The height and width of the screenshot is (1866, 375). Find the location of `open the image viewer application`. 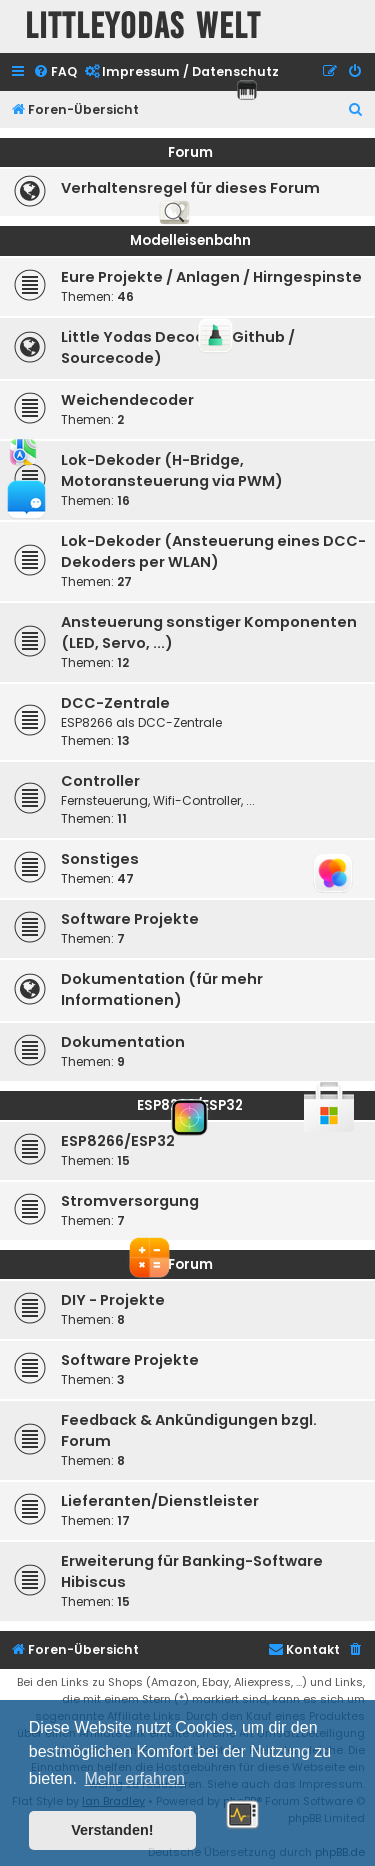

open the image viewer application is located at coordinates (174, 212).